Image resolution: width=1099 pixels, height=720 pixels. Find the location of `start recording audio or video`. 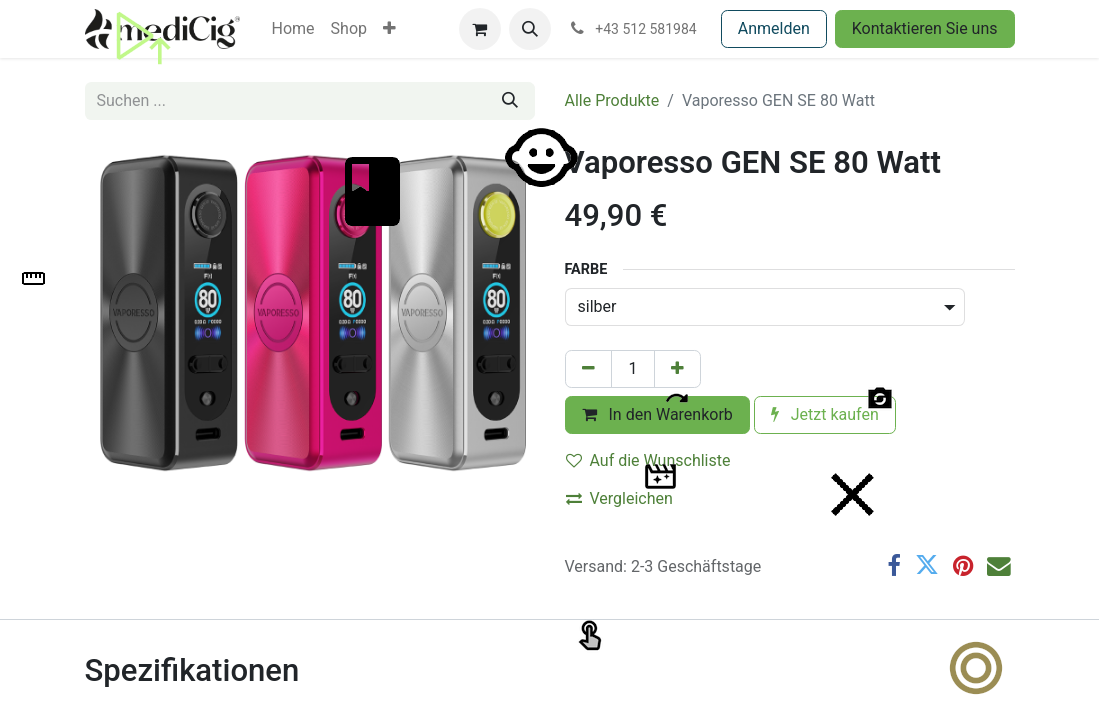

start recording audio or video is located at coordinates (976, 668).